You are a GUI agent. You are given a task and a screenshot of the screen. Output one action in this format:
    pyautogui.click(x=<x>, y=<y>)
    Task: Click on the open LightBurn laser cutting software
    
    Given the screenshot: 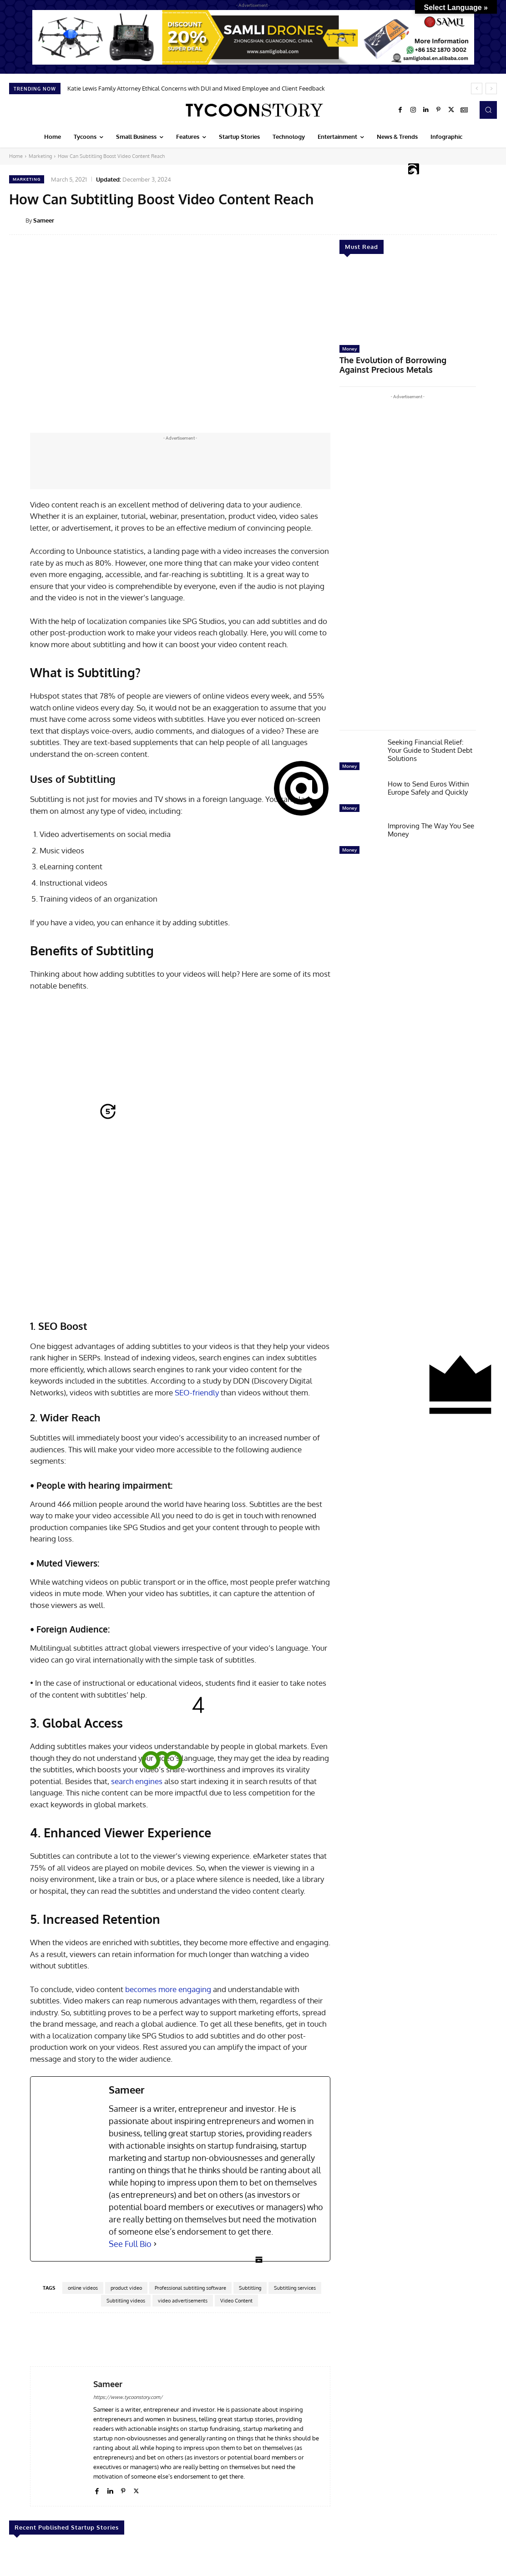 What is the action you would take?
    pyautogui.click(x=414, y=169)
    